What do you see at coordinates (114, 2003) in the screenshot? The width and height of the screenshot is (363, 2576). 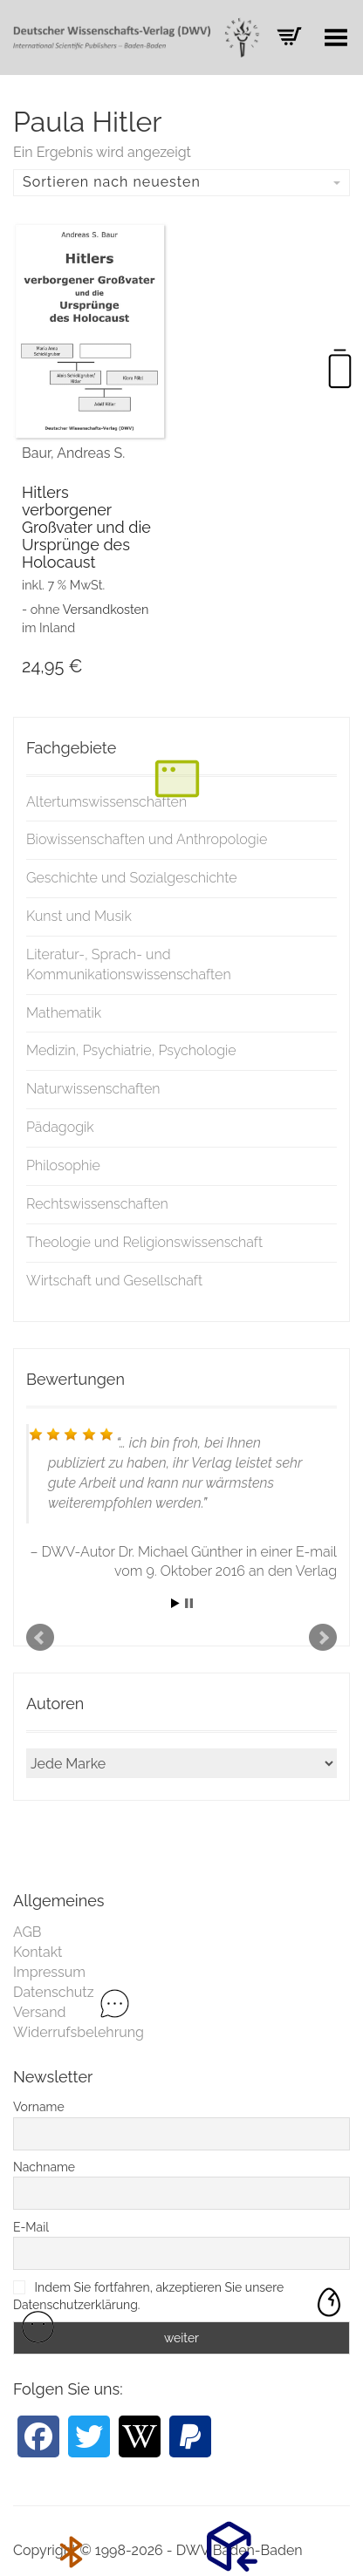 I see `open chat or messaging` at bounding box center [114, 2003].